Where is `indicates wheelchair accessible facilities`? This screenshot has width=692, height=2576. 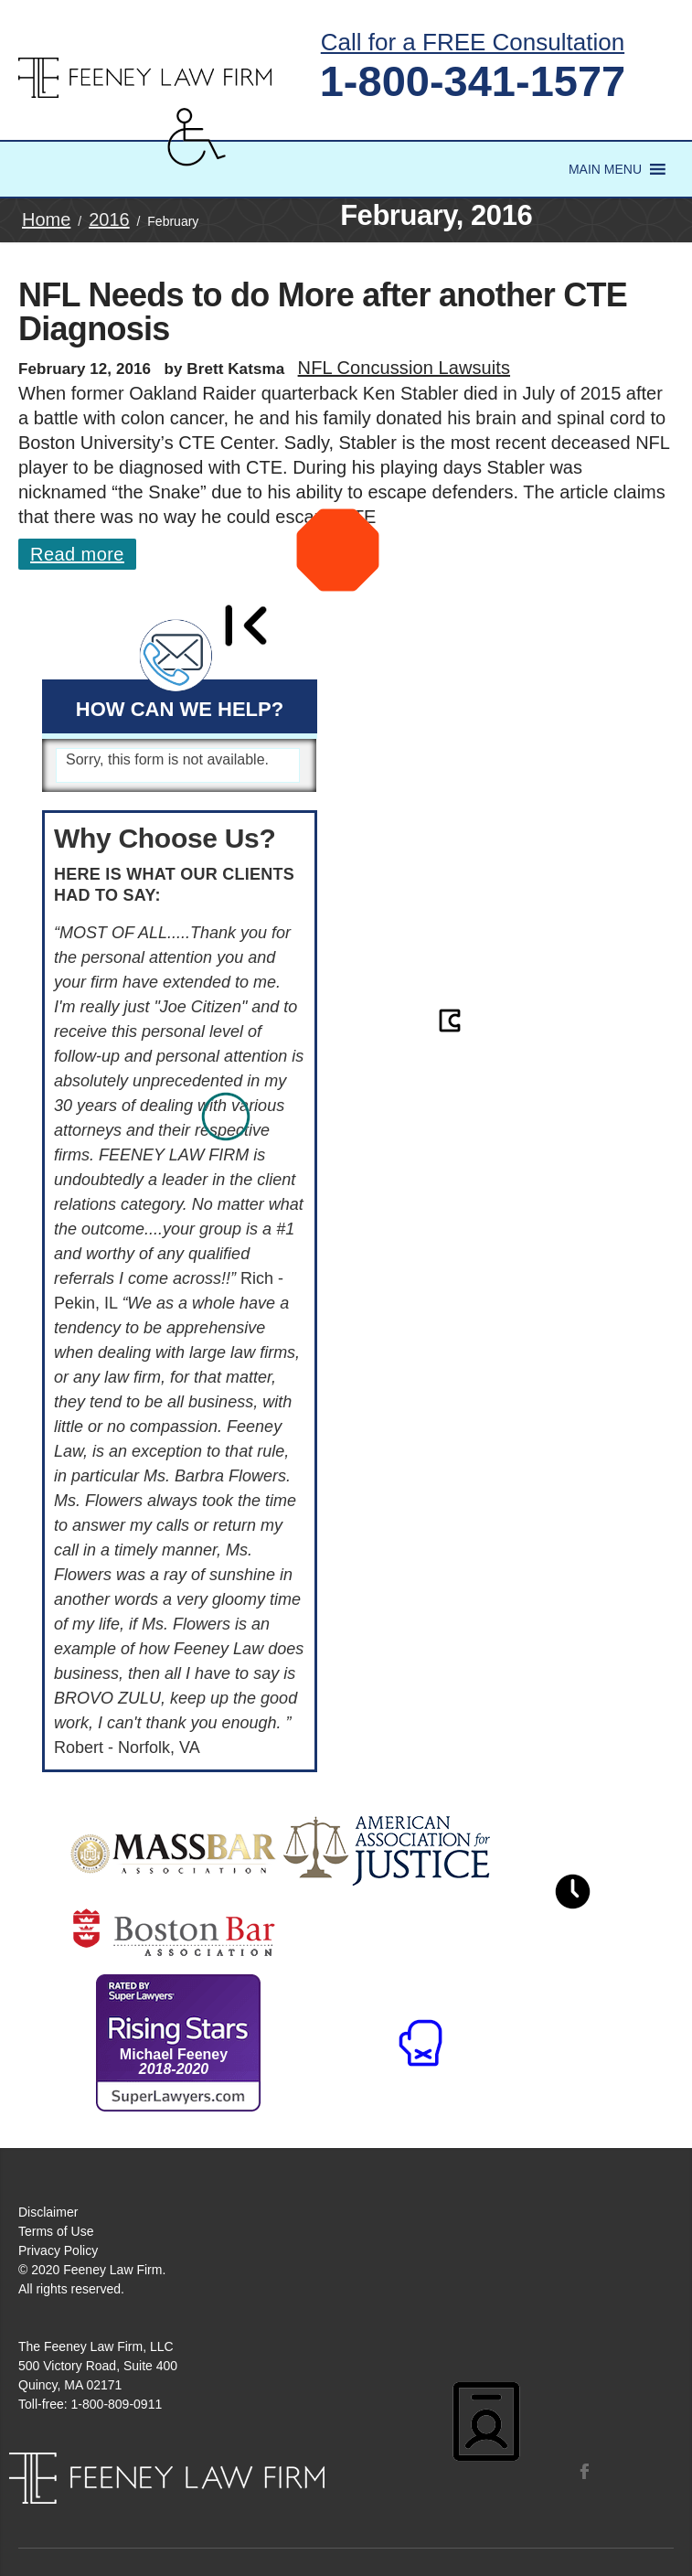 indicates wheelchair accessible facilities is located at coordinates (191, 138).